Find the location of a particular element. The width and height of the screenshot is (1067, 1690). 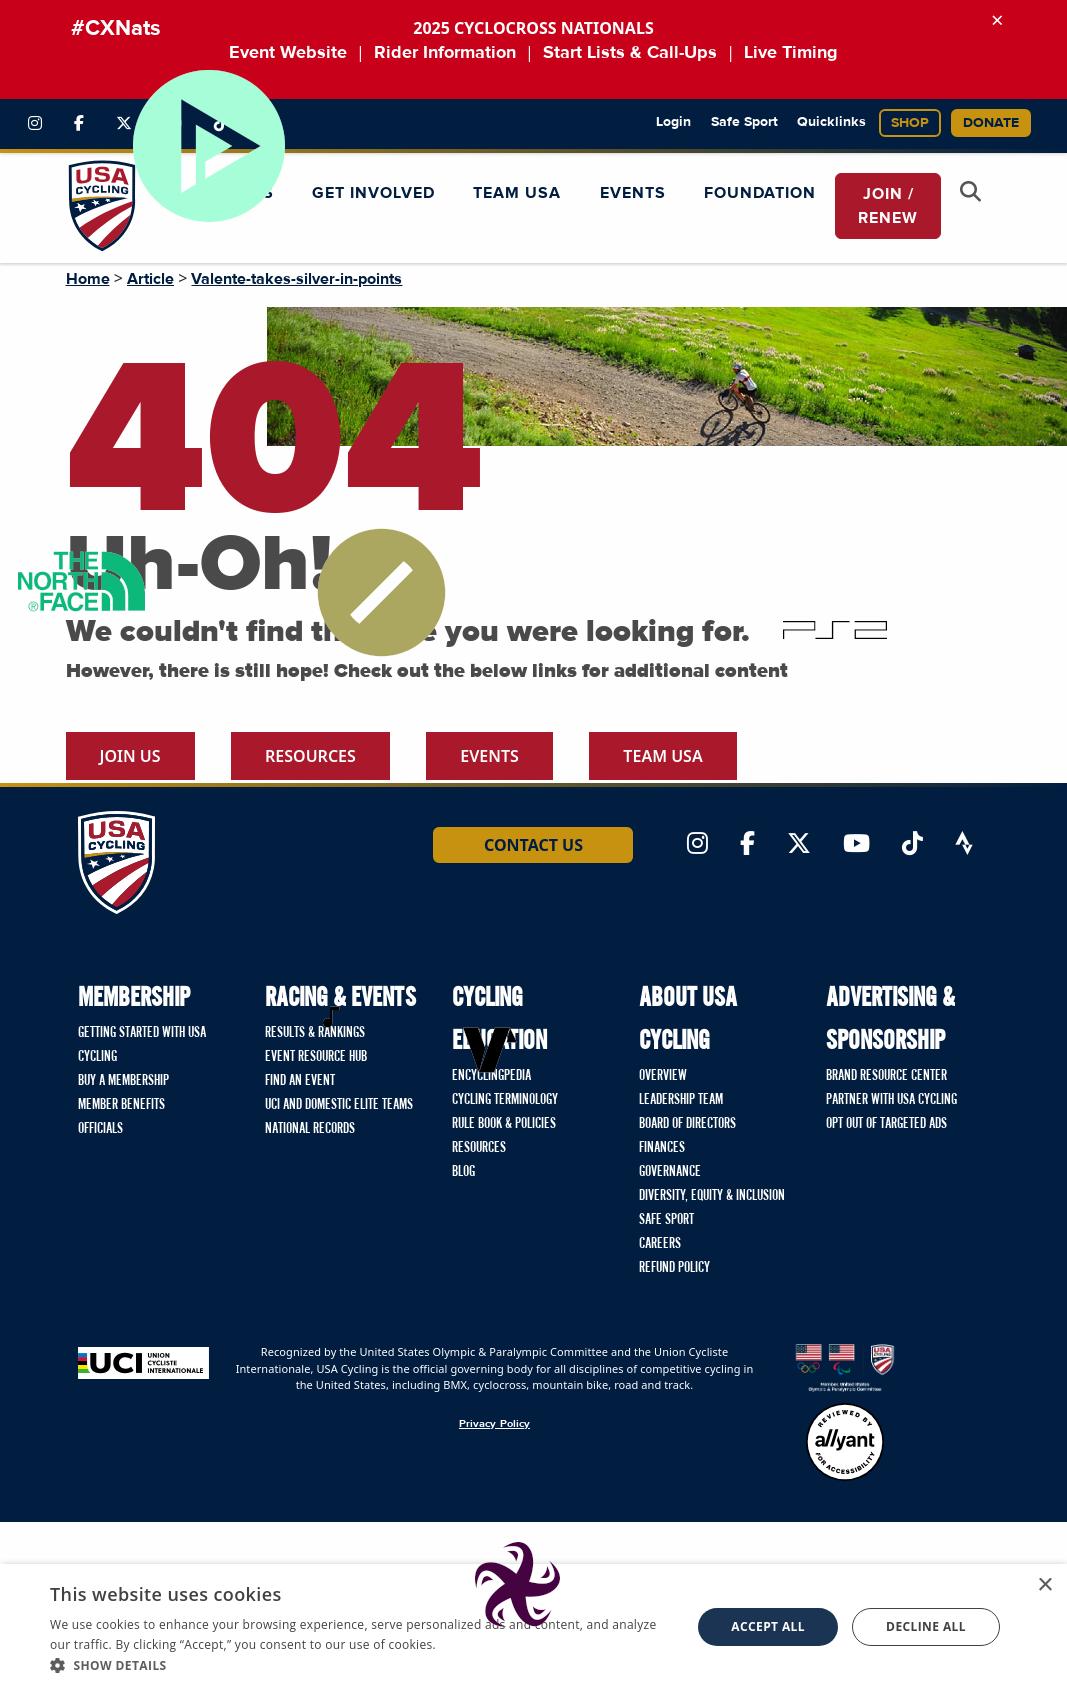

indicates a blocked or prohibited action is located at coordinates (381, 592).